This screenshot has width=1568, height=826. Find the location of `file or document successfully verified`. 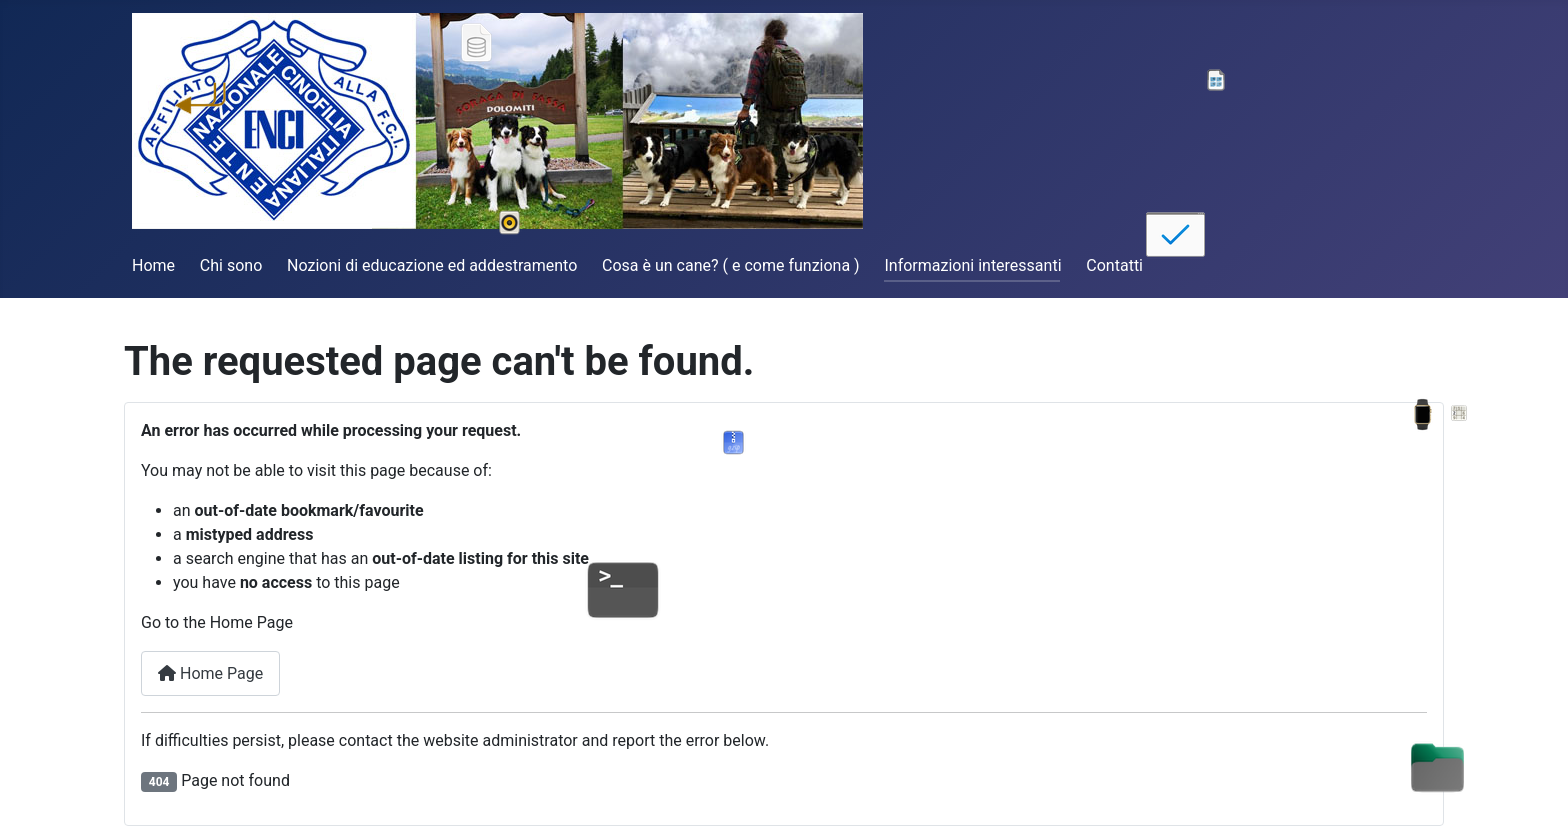

file or document successfully verified is located at coordinates (1175, 234).